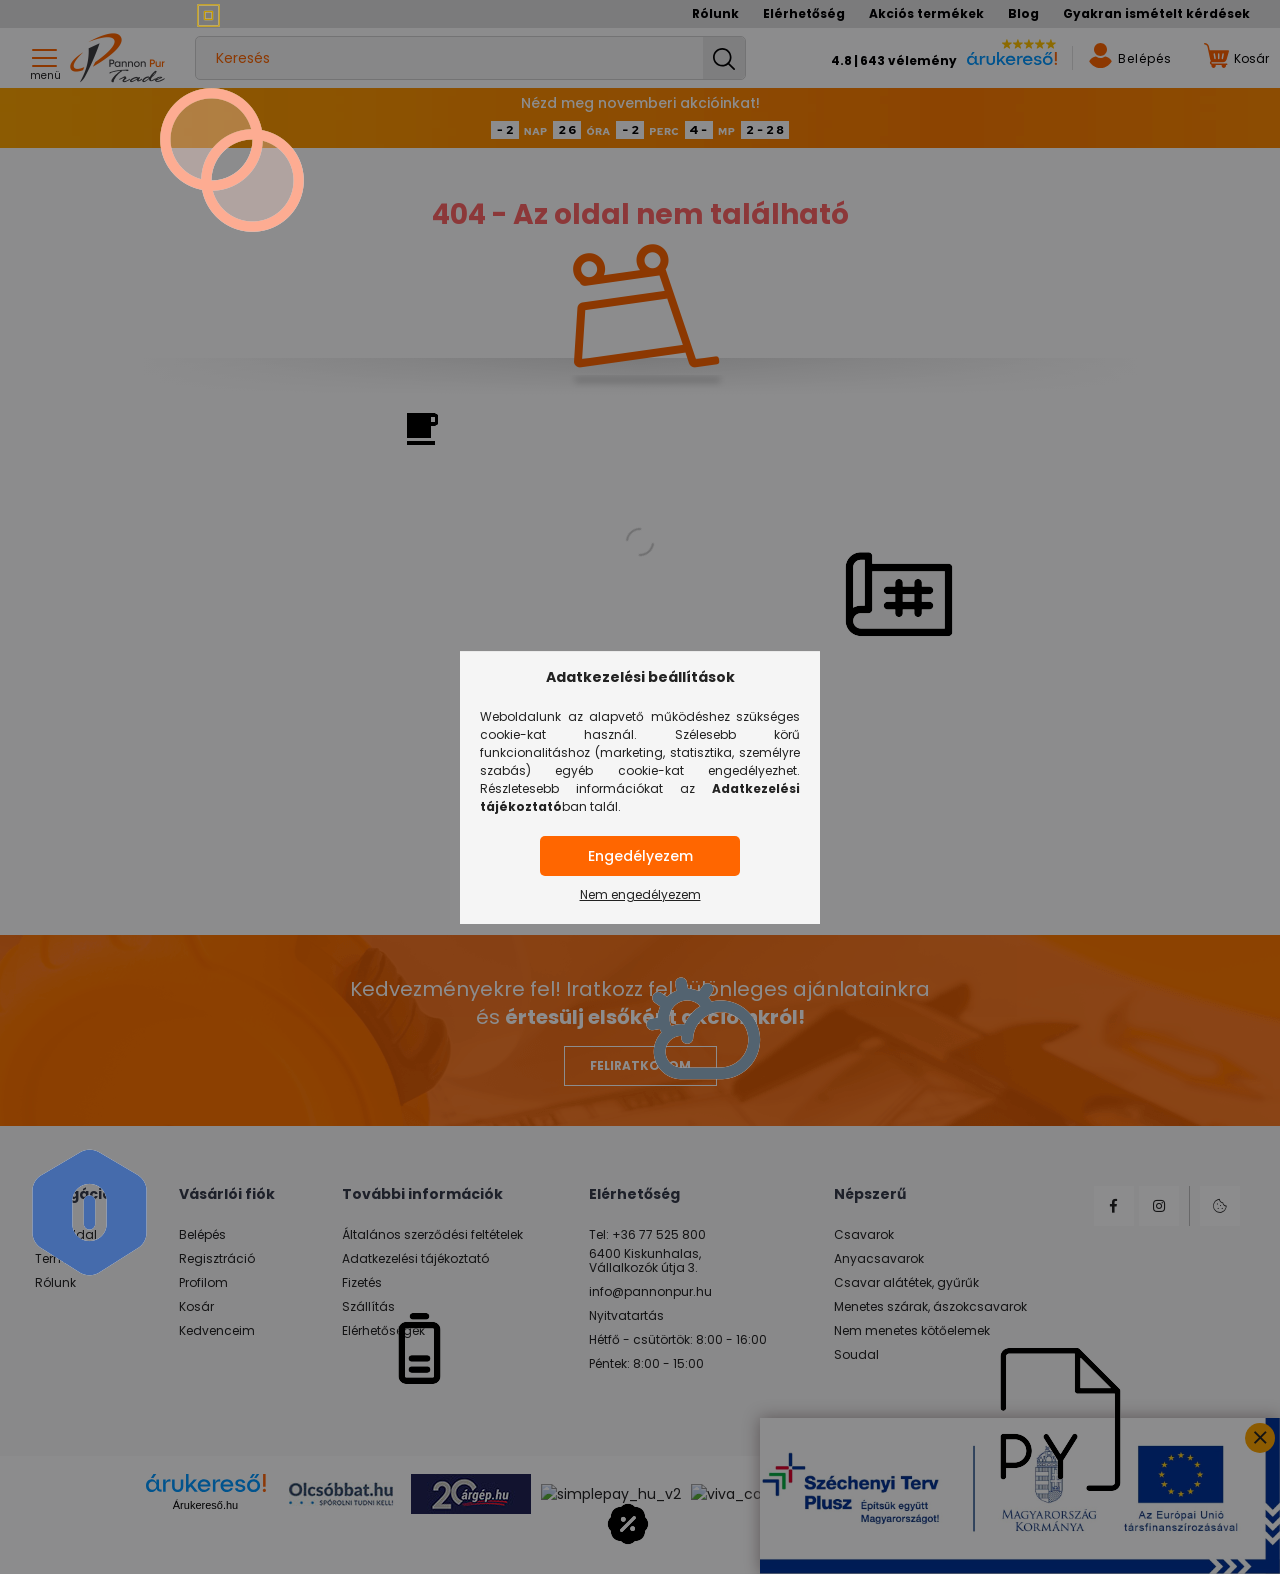 This screenshot has height=1574, width=1280. I want to click on square payment services logo, so click(208, 15).